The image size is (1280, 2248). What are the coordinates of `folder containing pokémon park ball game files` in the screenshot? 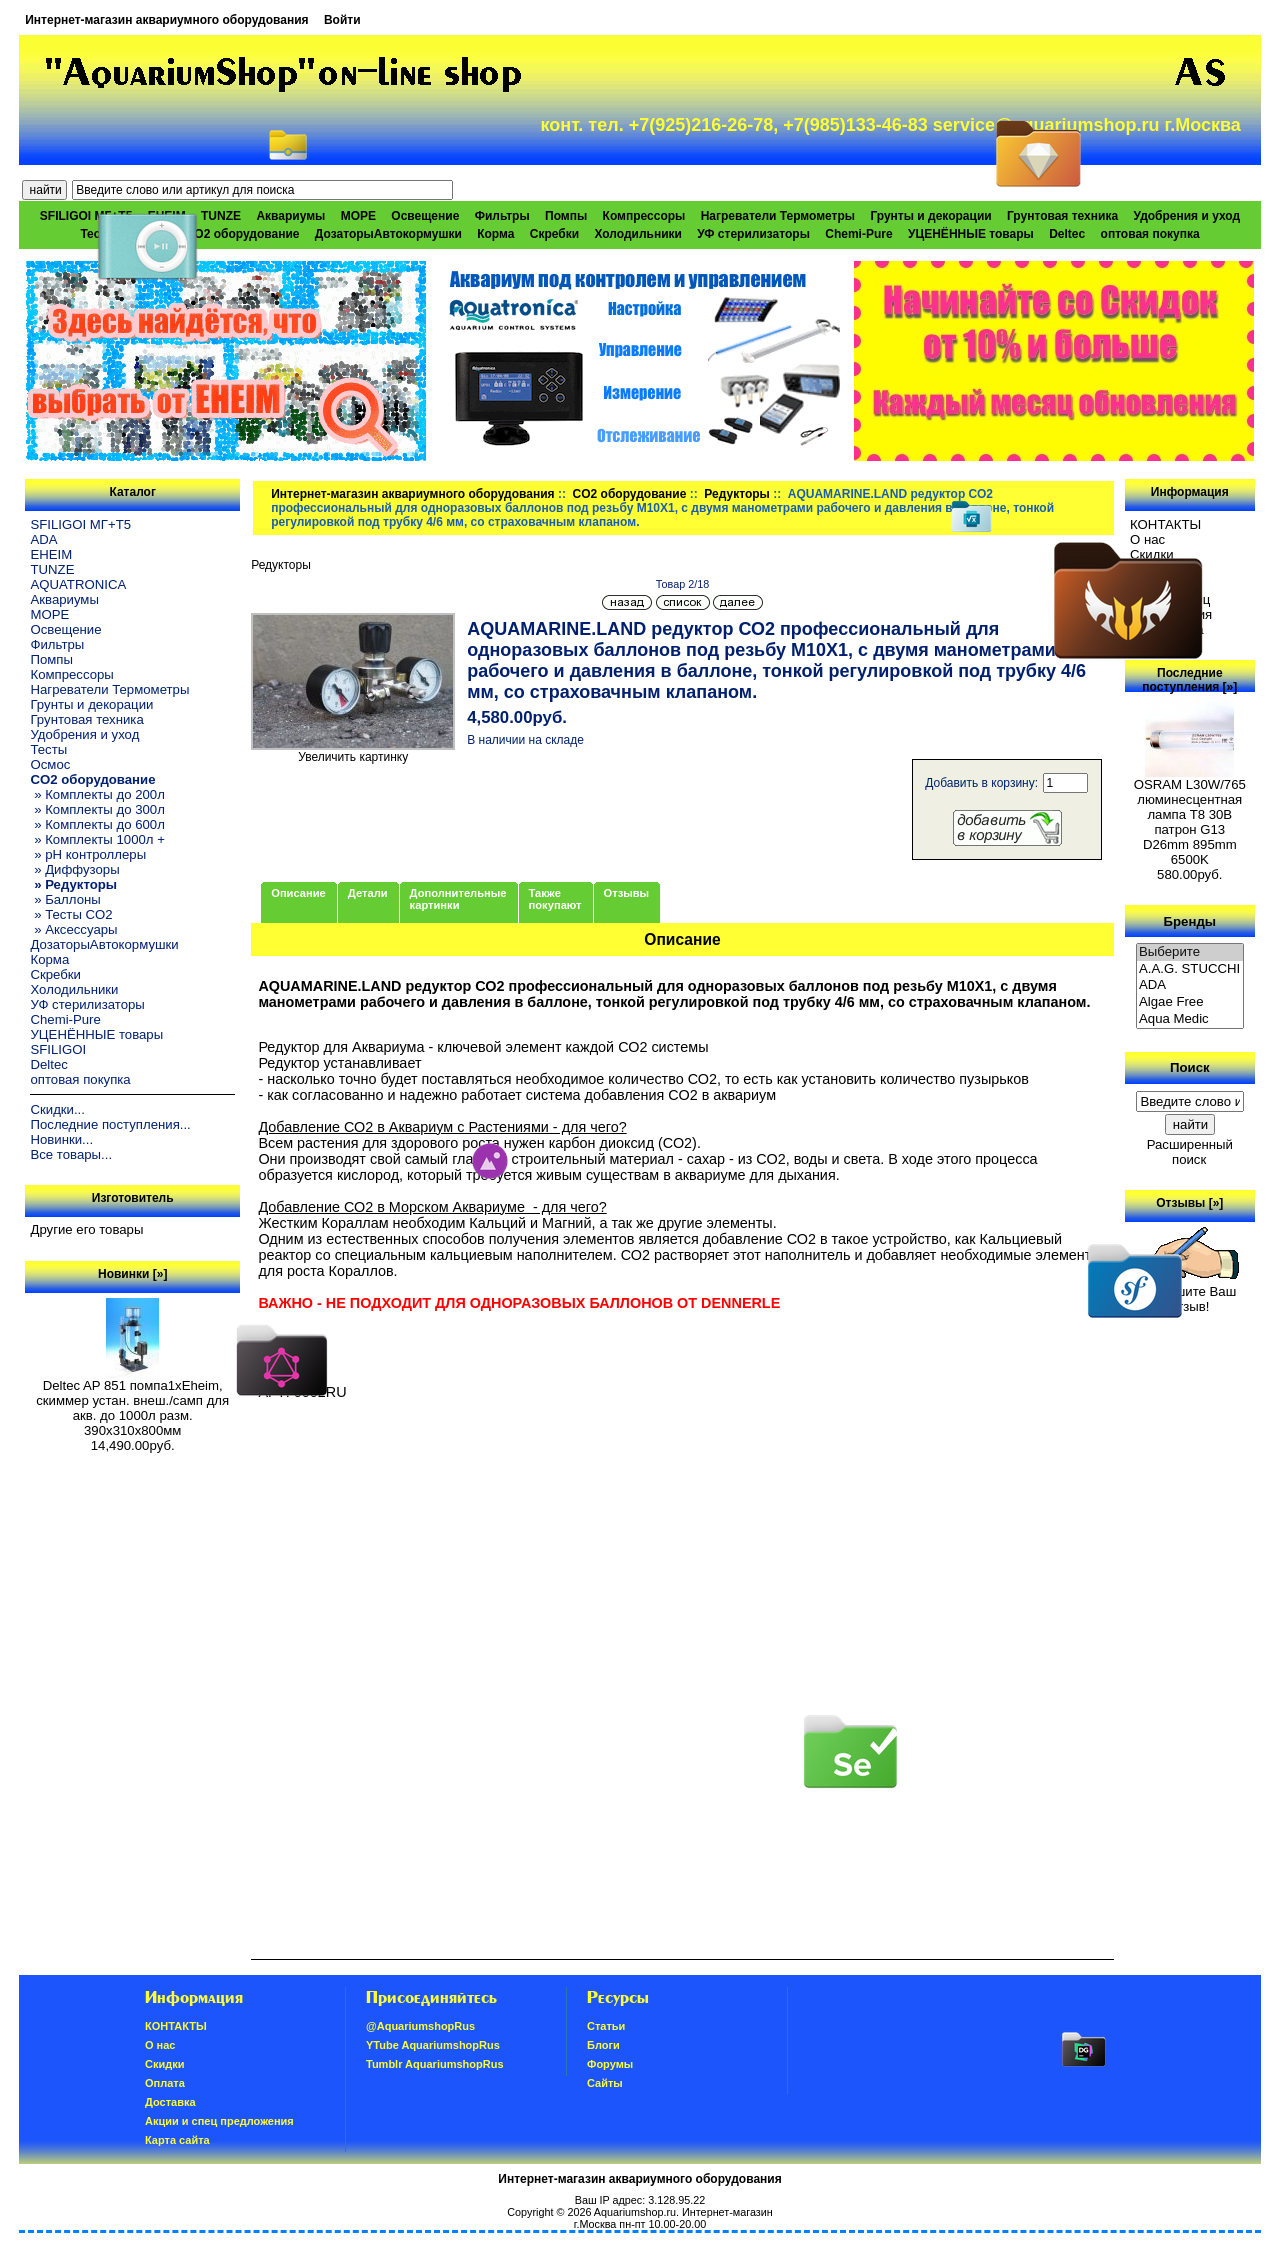 It's located at (288, 146).